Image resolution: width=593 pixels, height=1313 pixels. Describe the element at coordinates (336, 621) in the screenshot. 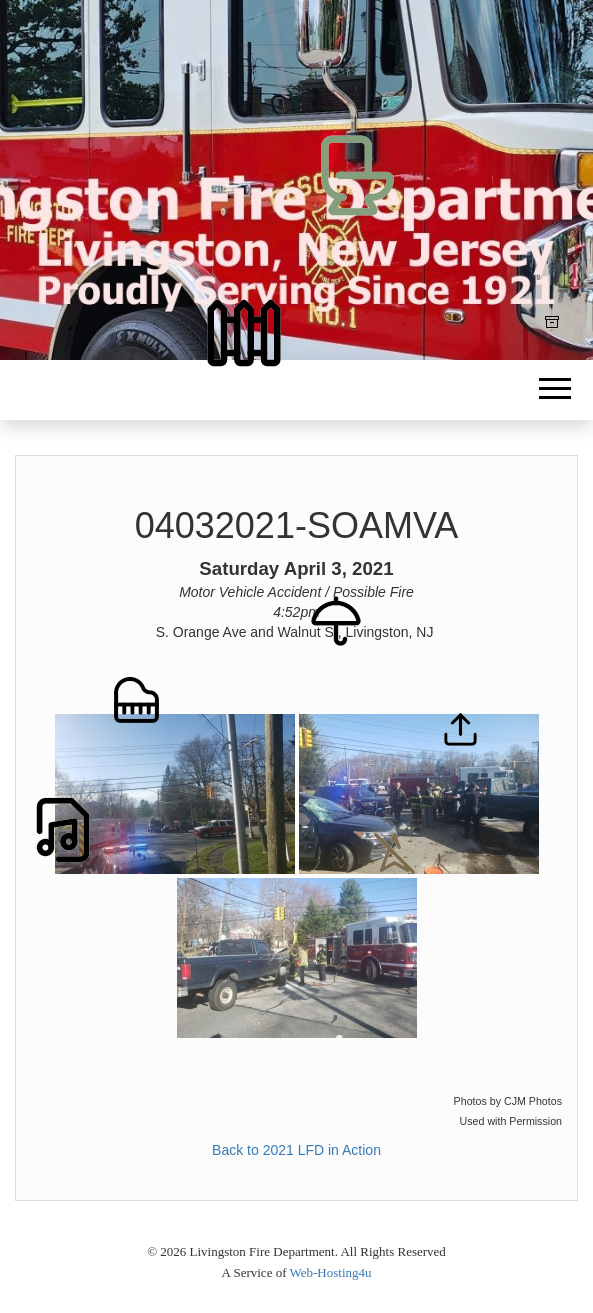

I see `view weather protection or rain forecast` at that location.